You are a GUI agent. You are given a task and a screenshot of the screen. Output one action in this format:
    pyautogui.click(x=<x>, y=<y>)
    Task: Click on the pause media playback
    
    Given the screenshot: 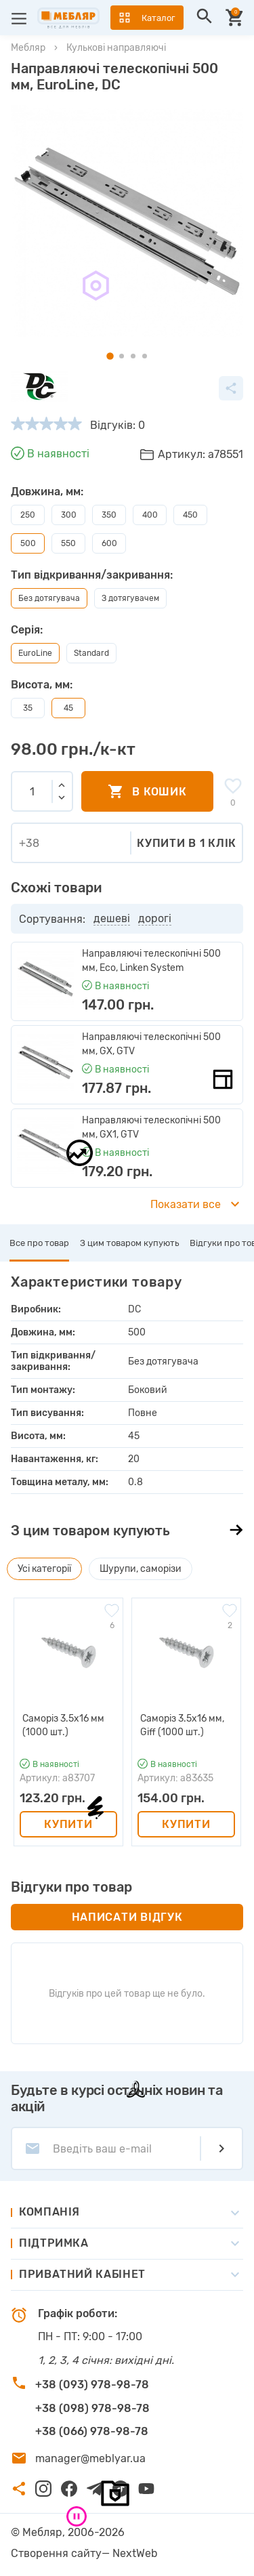 What is the action you would take?
    pyautogui.click(x=77, y=2516)
    